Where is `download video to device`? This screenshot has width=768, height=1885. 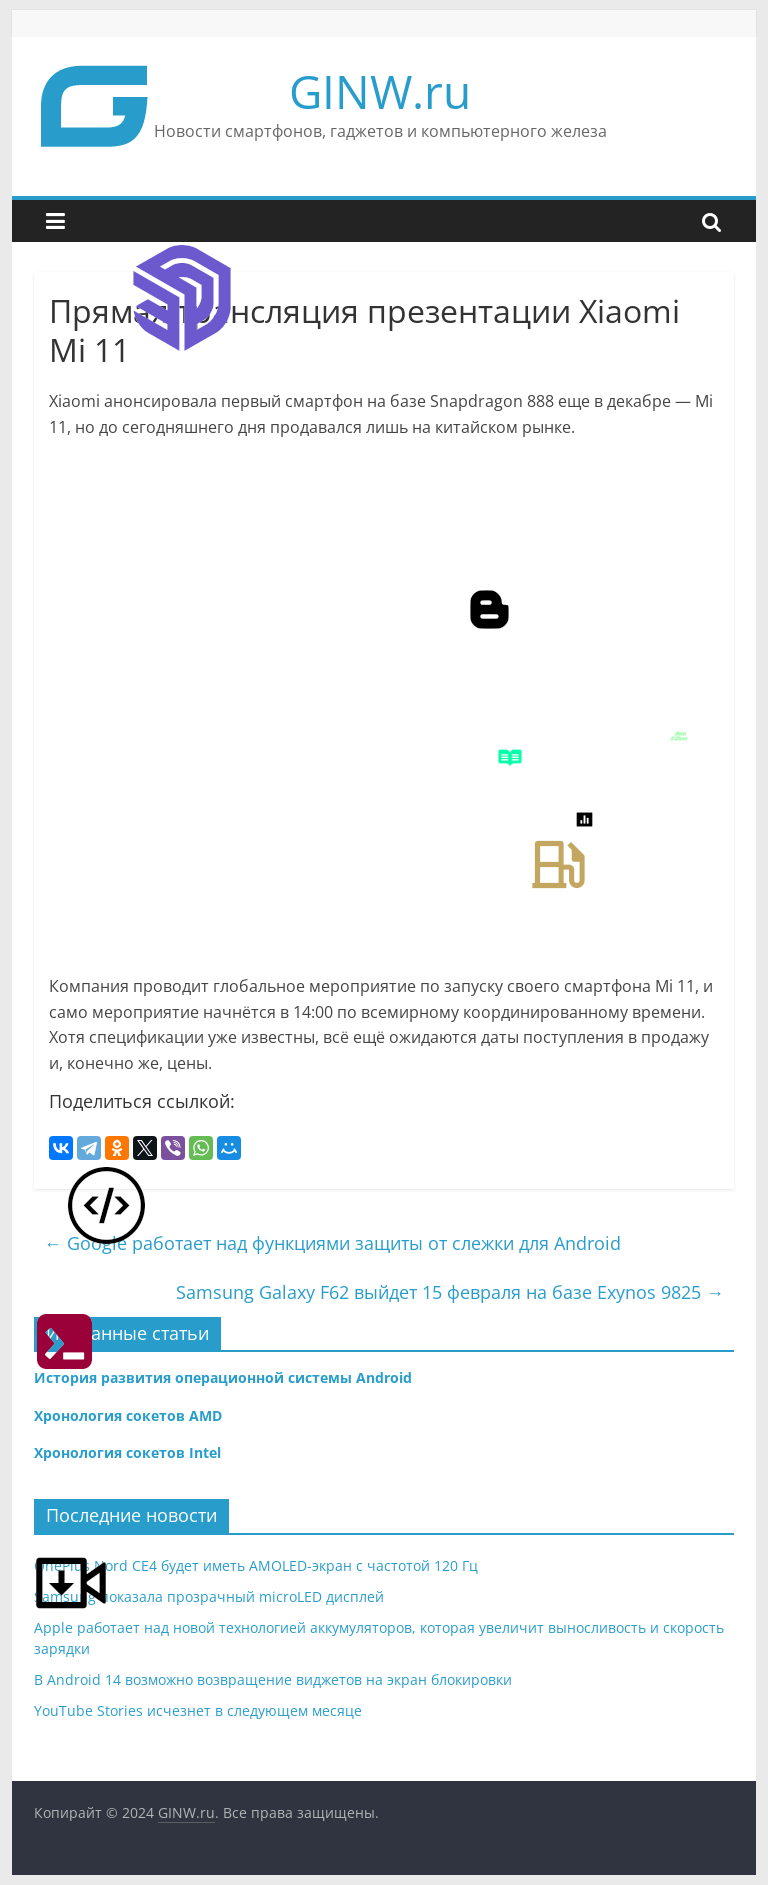
download video to device is located at coordinates (71, 1583).